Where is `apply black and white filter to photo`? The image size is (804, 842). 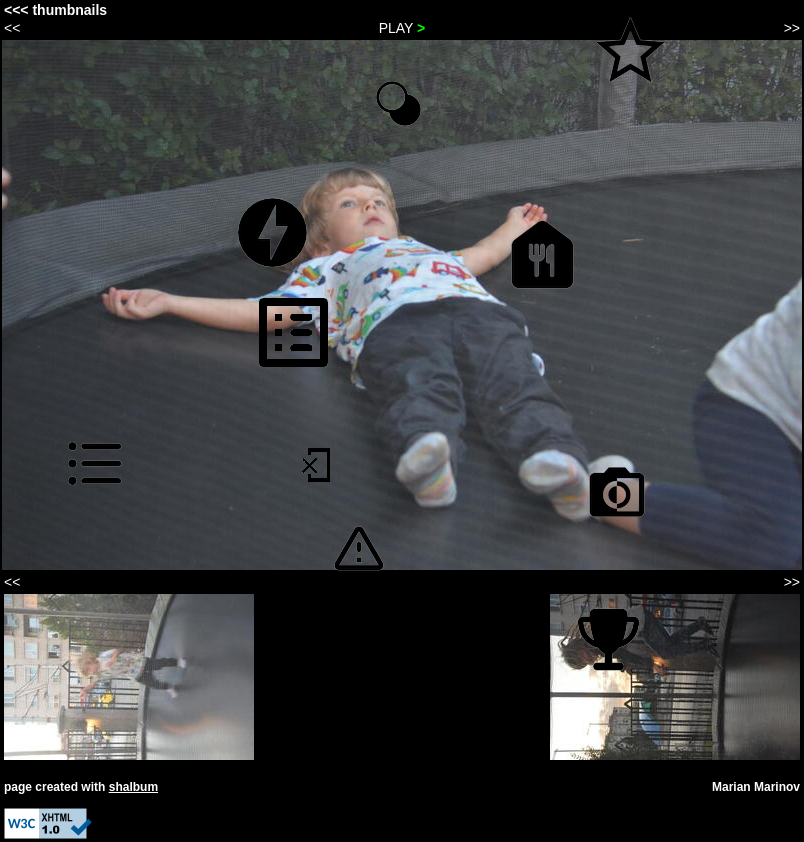 apply black and white filter to photo is located at coordinates (617, 492).